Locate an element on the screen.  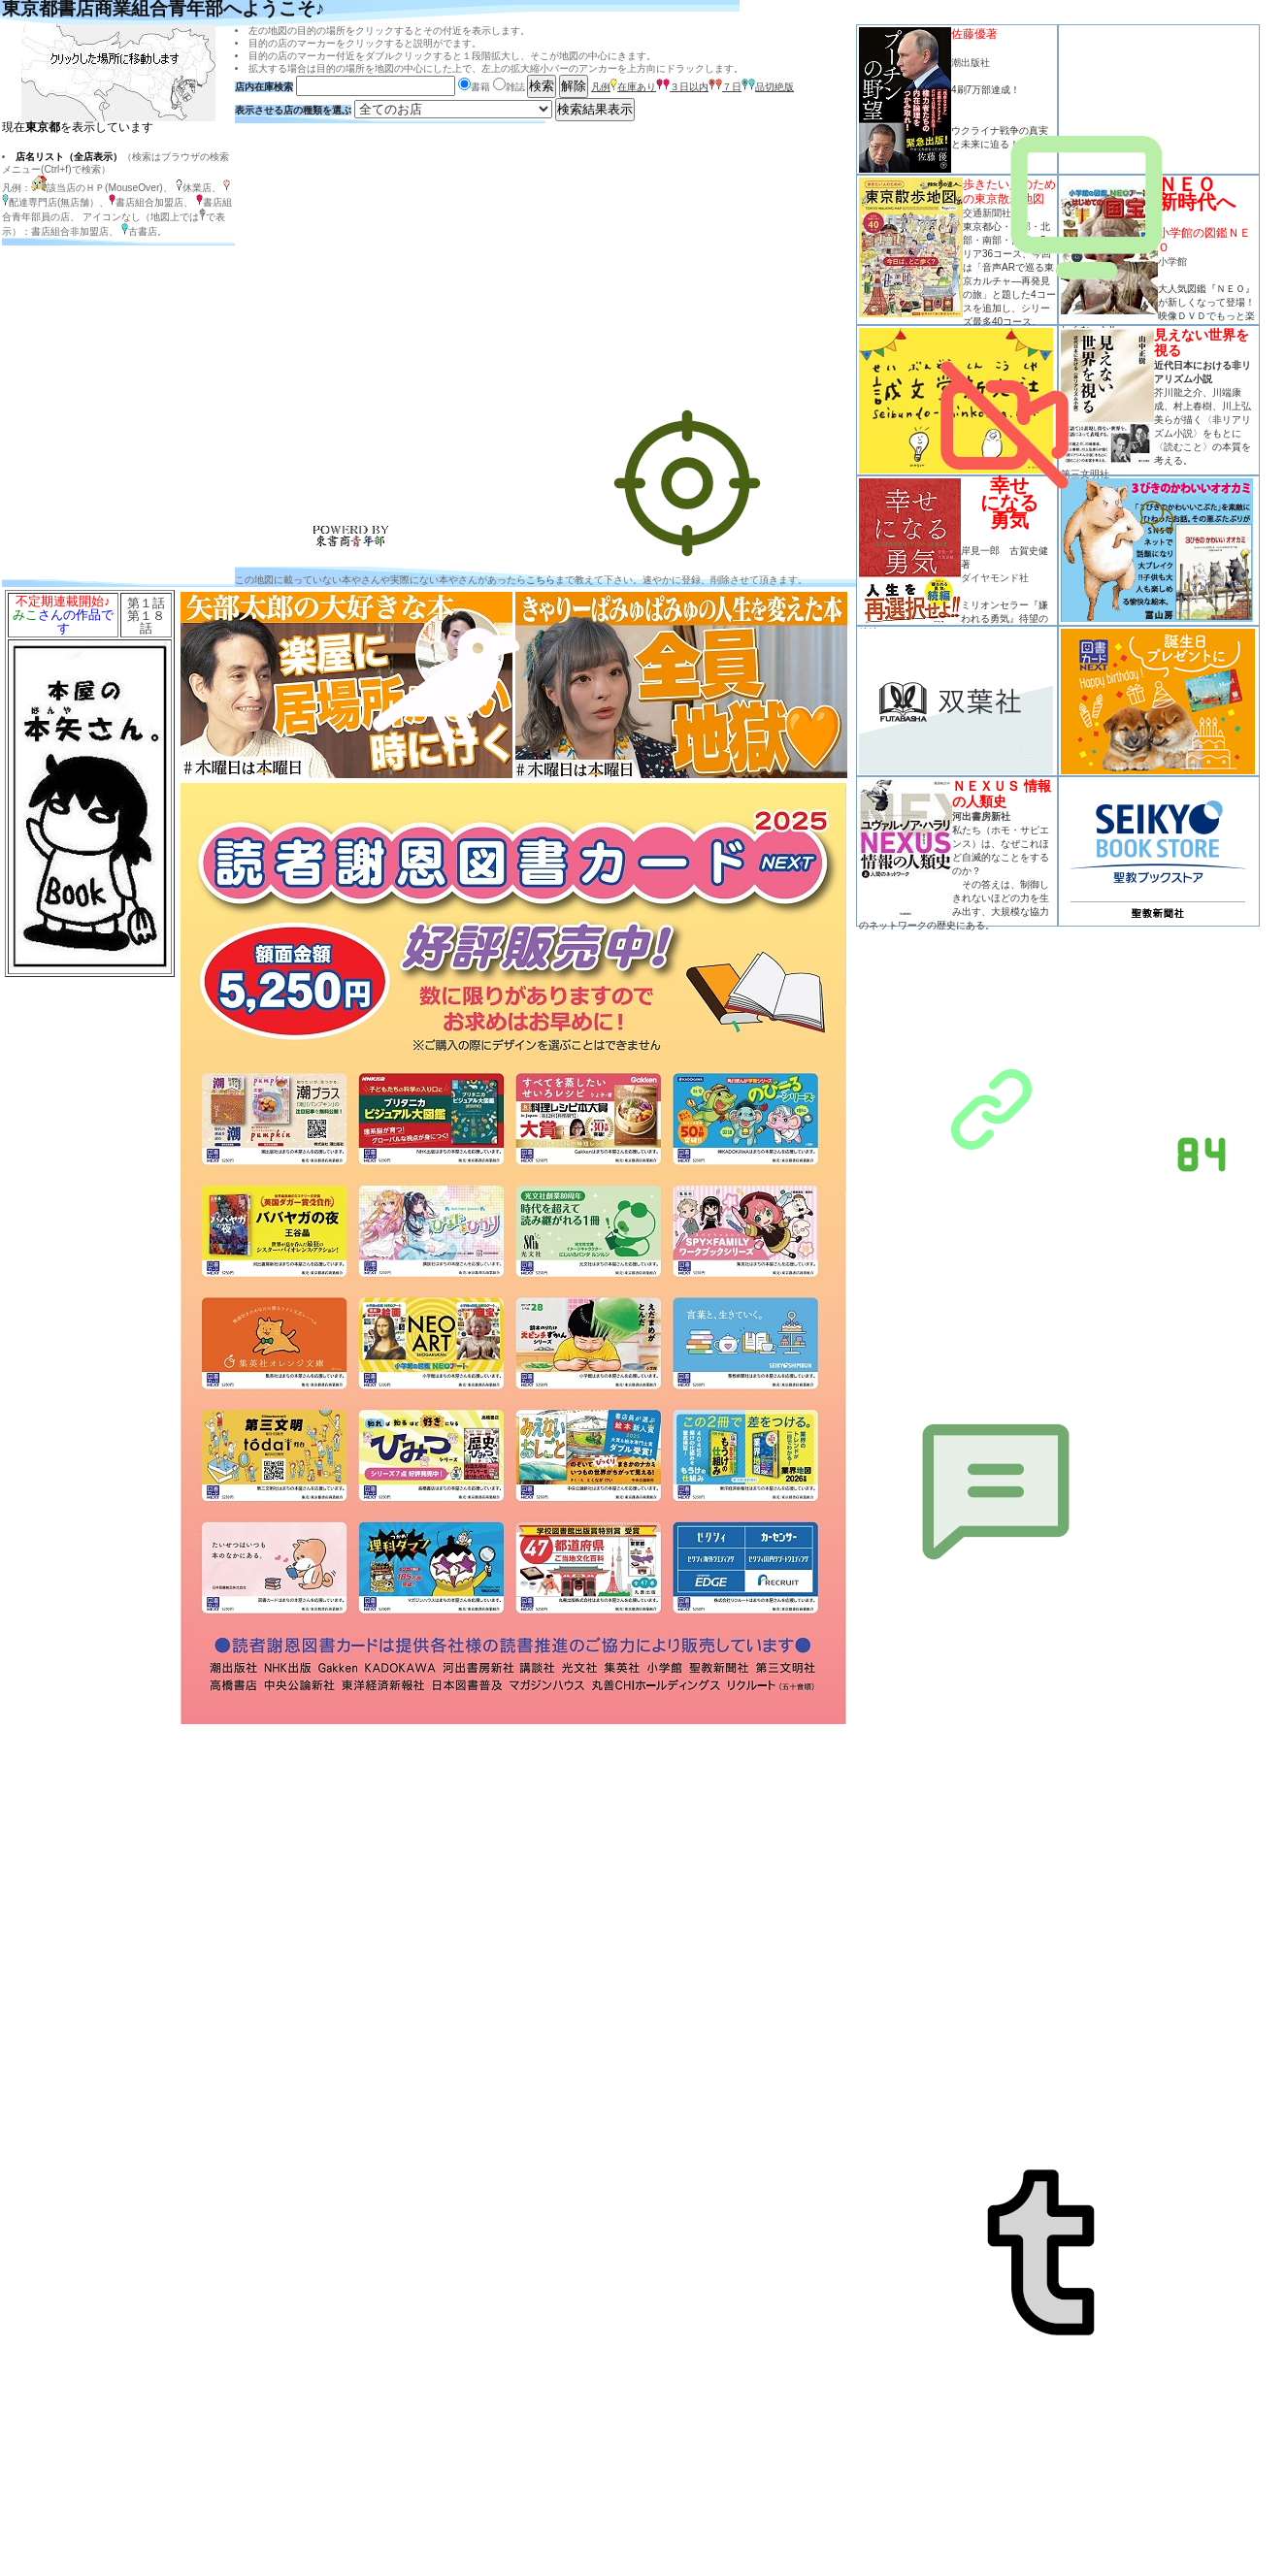
open chat or messaging is located at coordinates (996, 1481).